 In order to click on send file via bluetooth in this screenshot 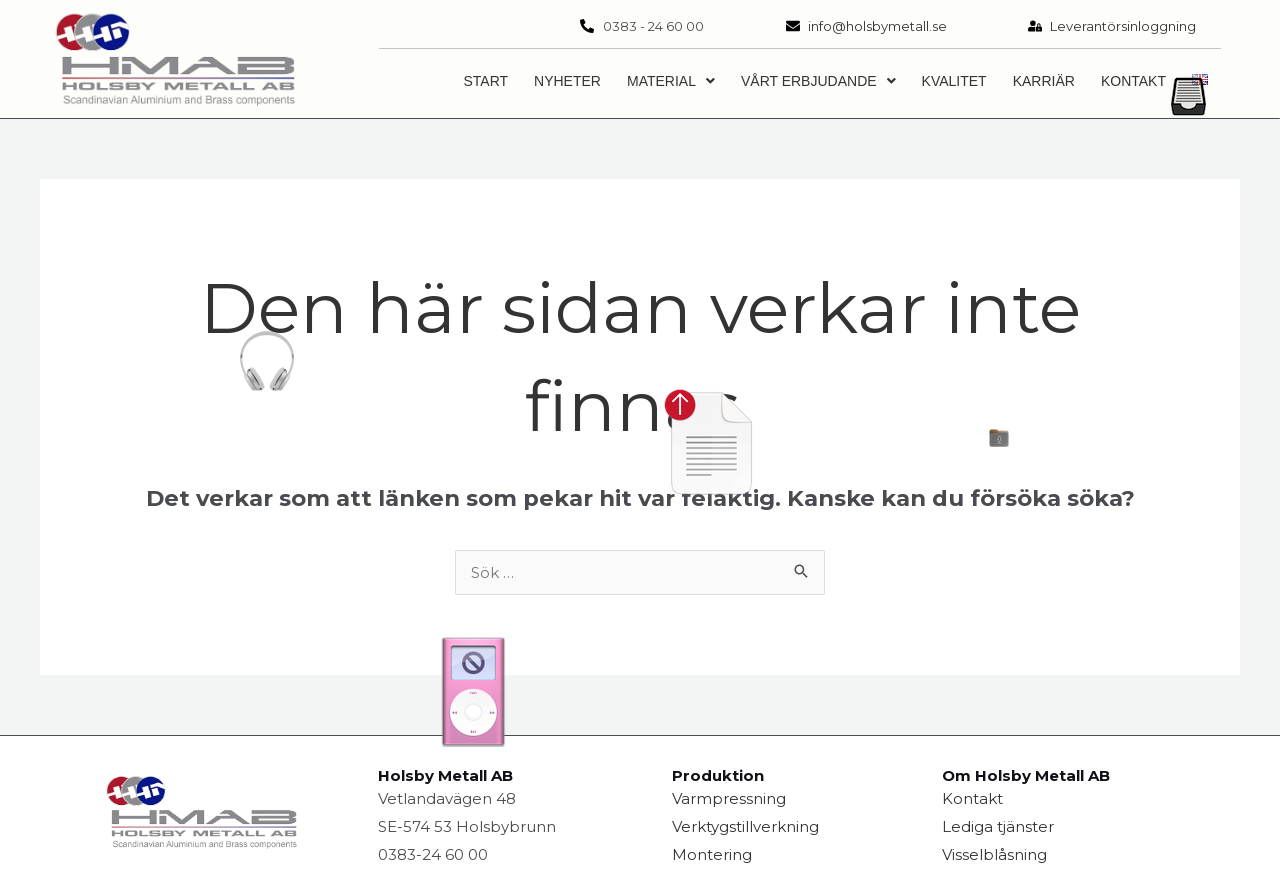, I will do `click(711, 443)`.